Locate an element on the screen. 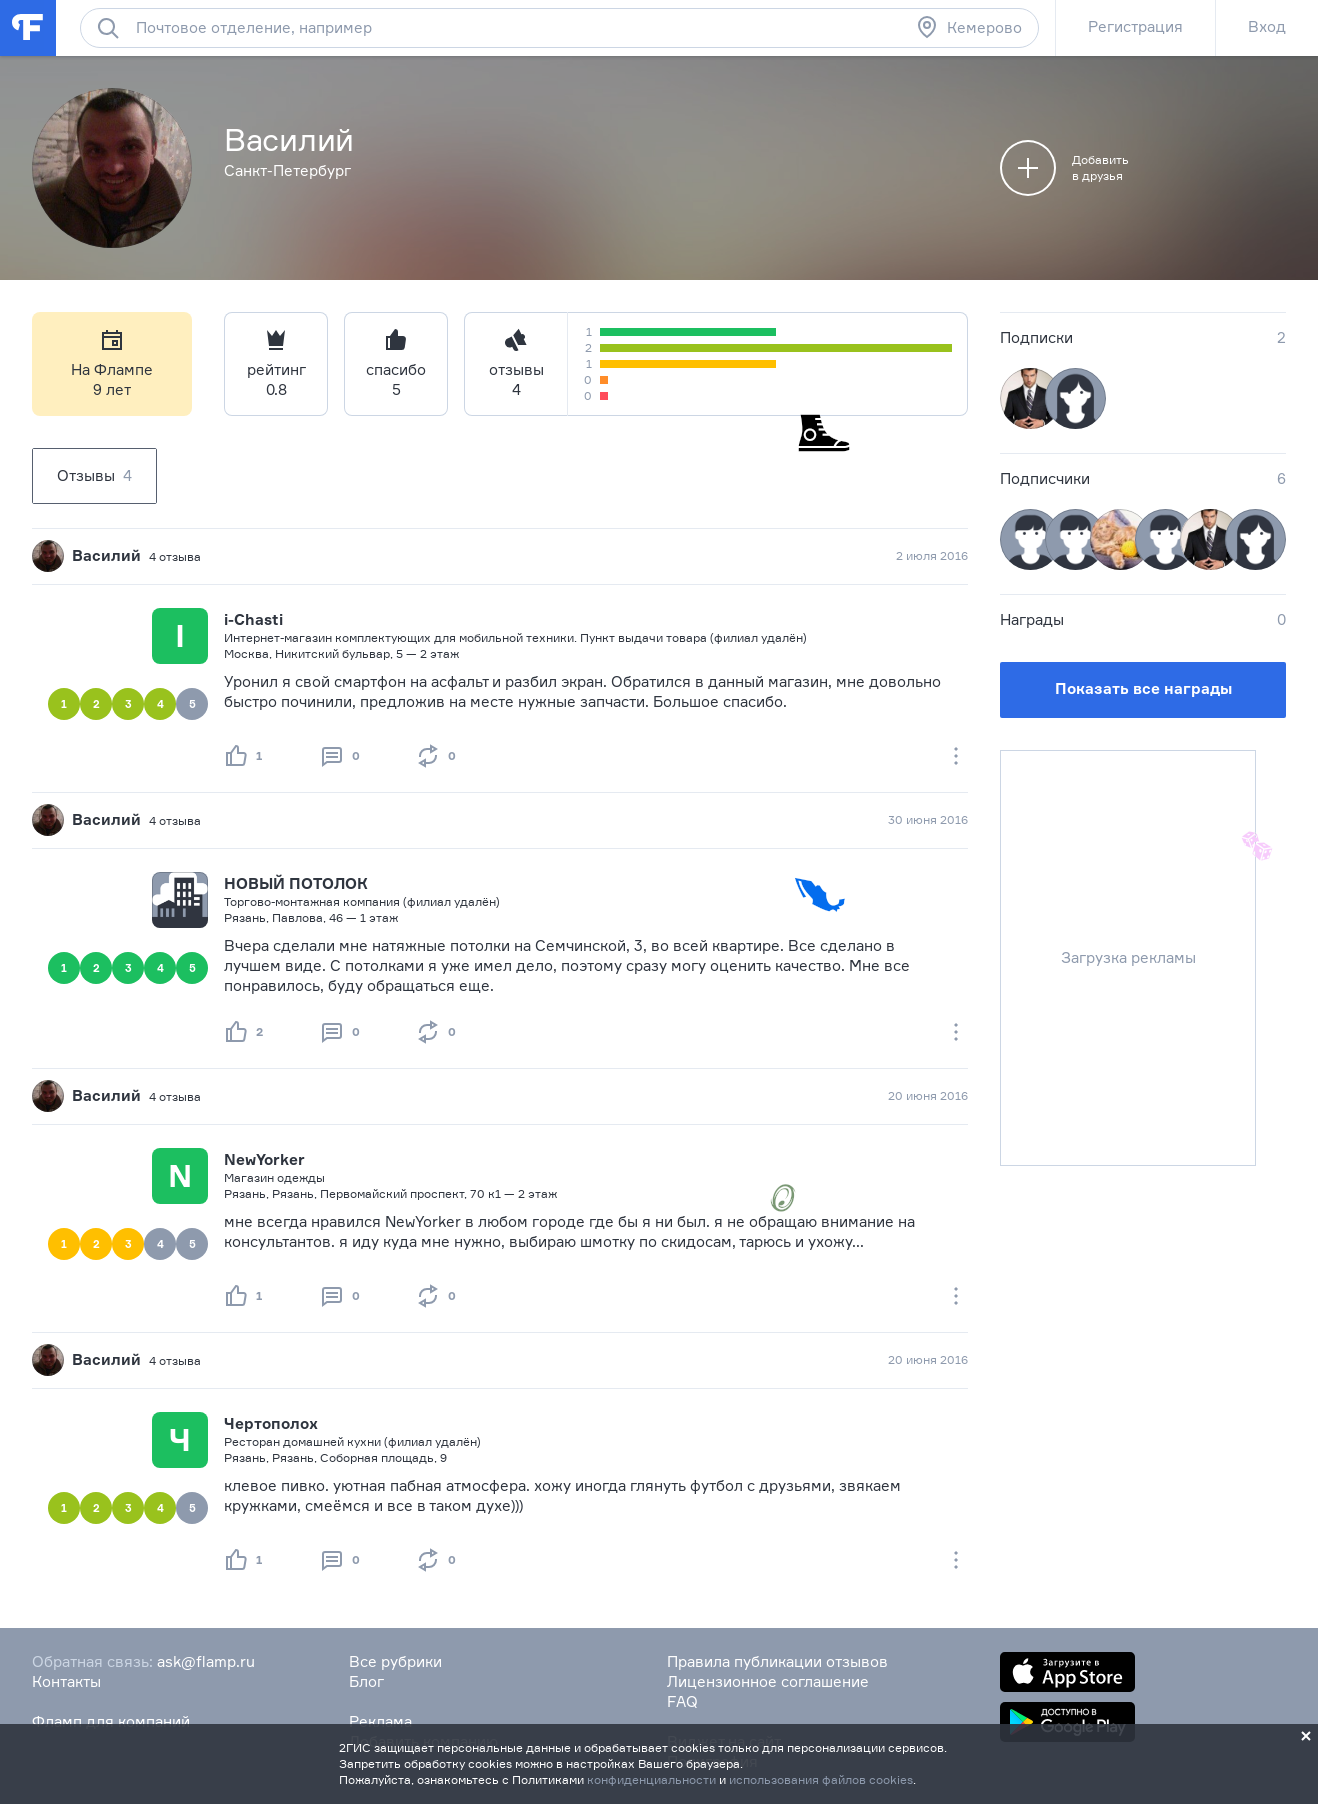  roll the dice or randomize selection is located at coordinates (1257, 846).